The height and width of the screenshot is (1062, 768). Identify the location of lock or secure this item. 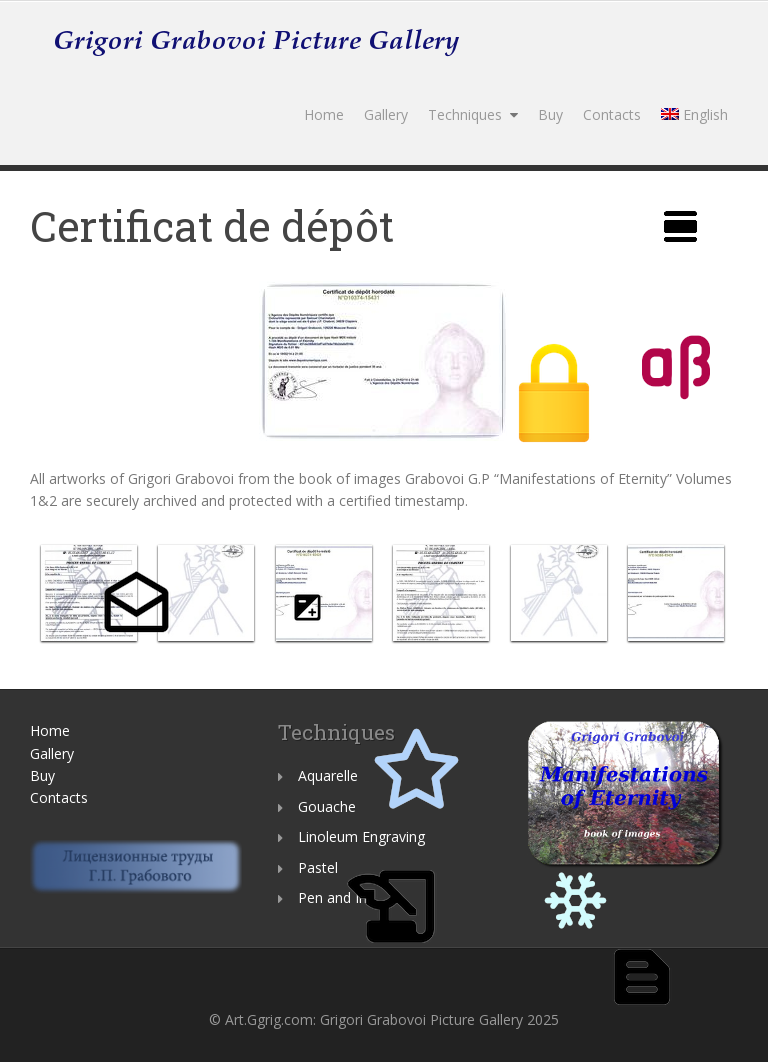
(554, 393).